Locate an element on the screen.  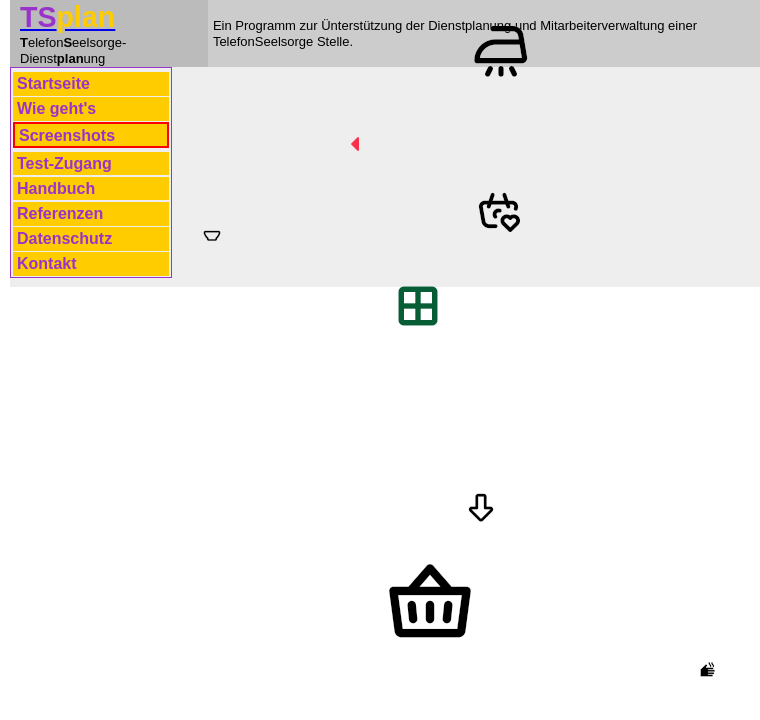
activate hand dryer is located at coordinates (708, 669).